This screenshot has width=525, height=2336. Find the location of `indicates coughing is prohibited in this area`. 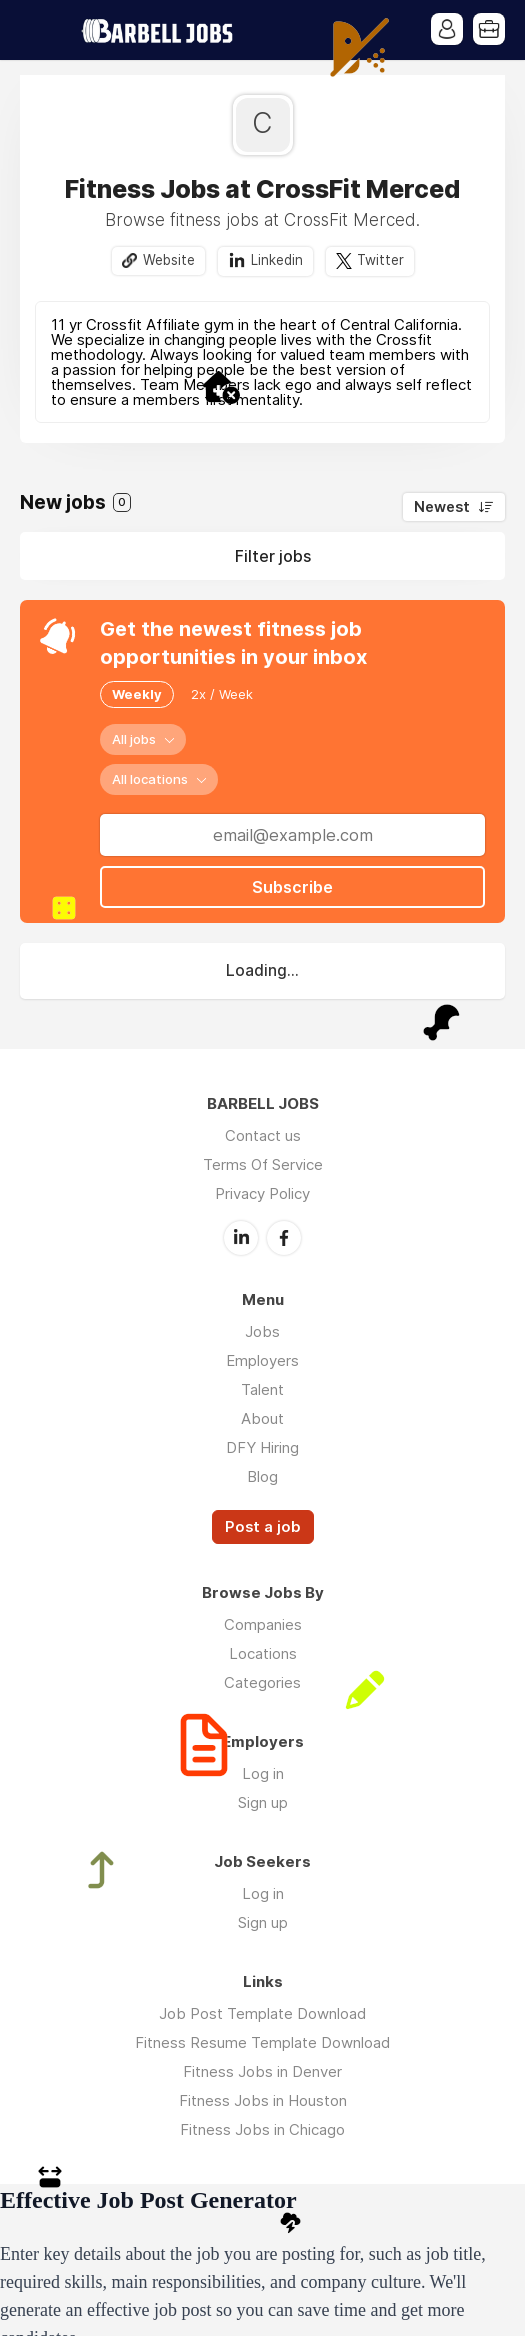

indicates coughing is prohibited in this area is located at coordinates (359, 47).